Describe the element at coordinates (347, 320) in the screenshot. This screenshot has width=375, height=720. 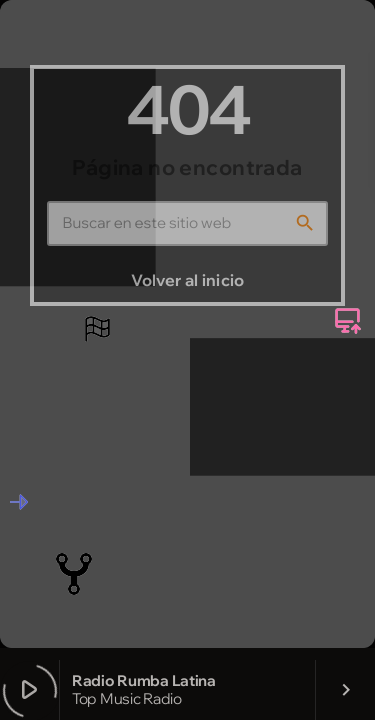
I see `upload content to desktop computer` at that location.